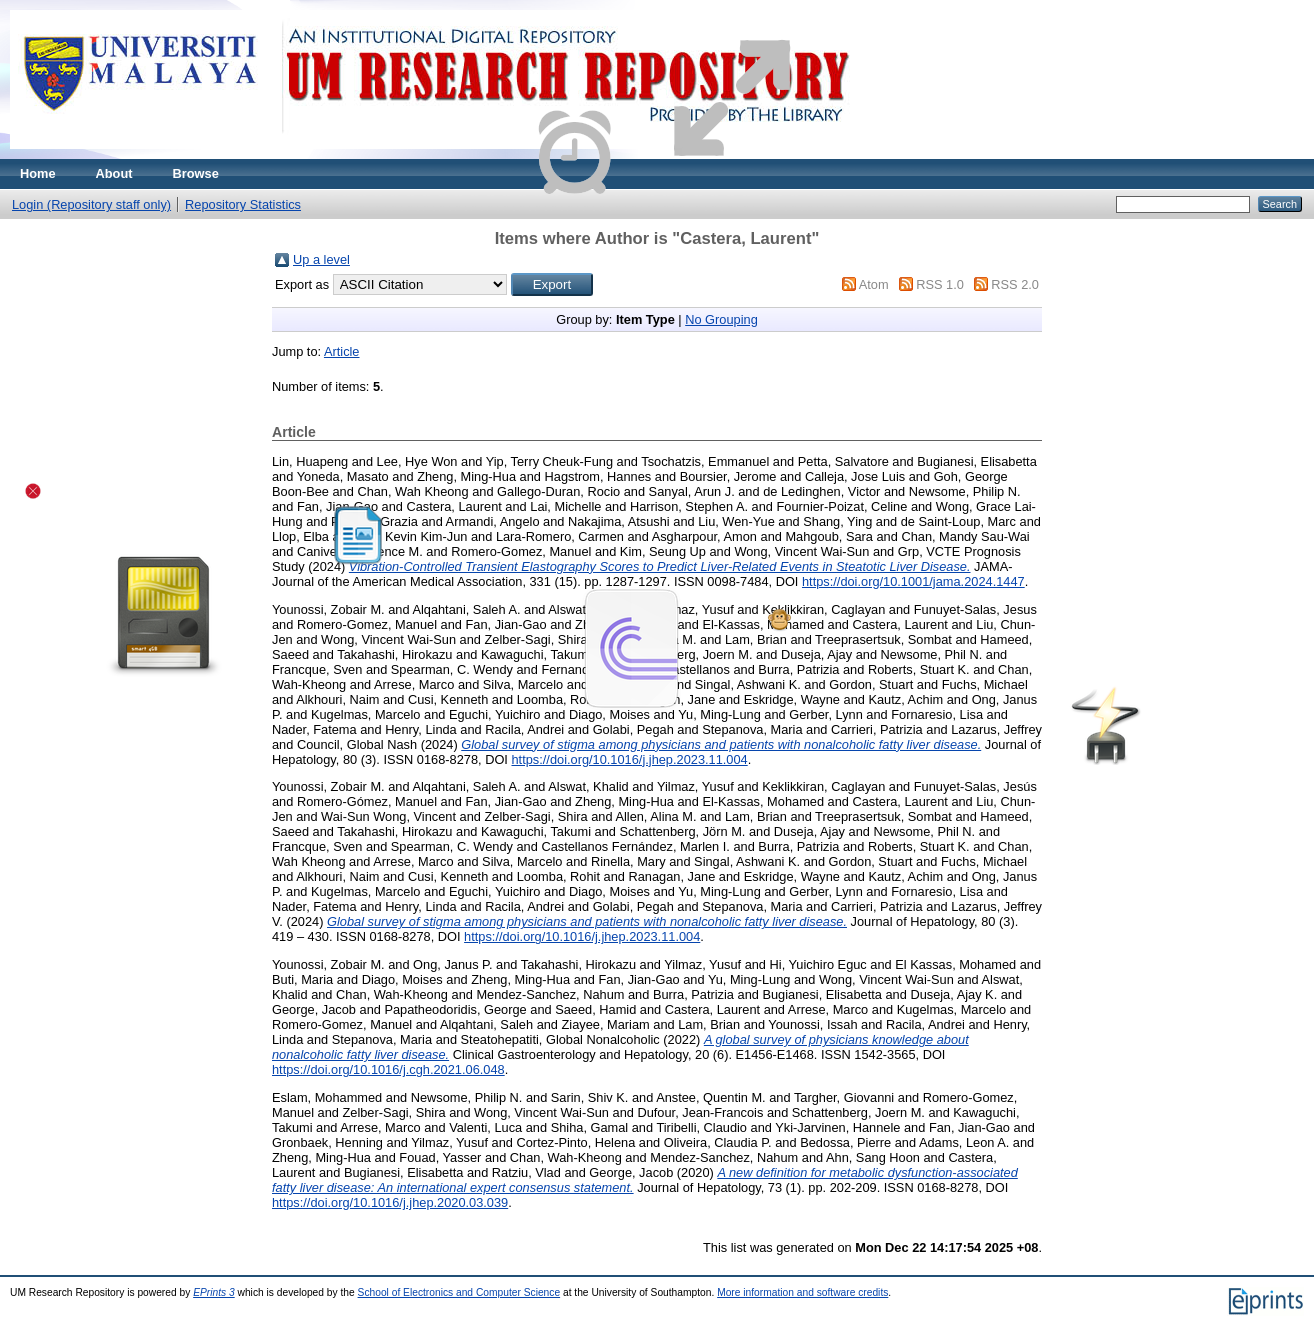 This screenshot has height=1318, width=1314. What do you see at coordinates (631, 648) in the screenshot?
I see `a bittorrent torrent file` at bounding box center [631, 648].